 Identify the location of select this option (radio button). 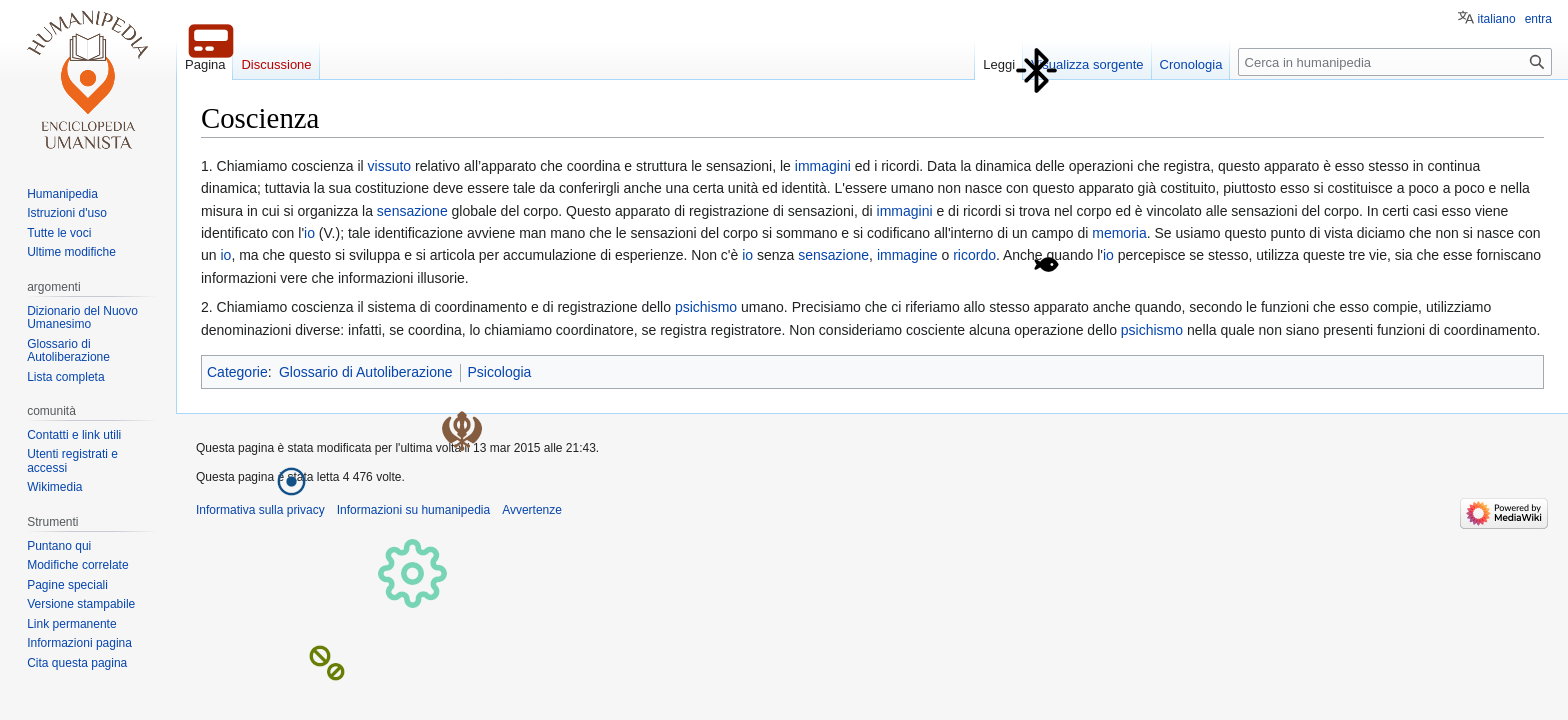
(291, 481).